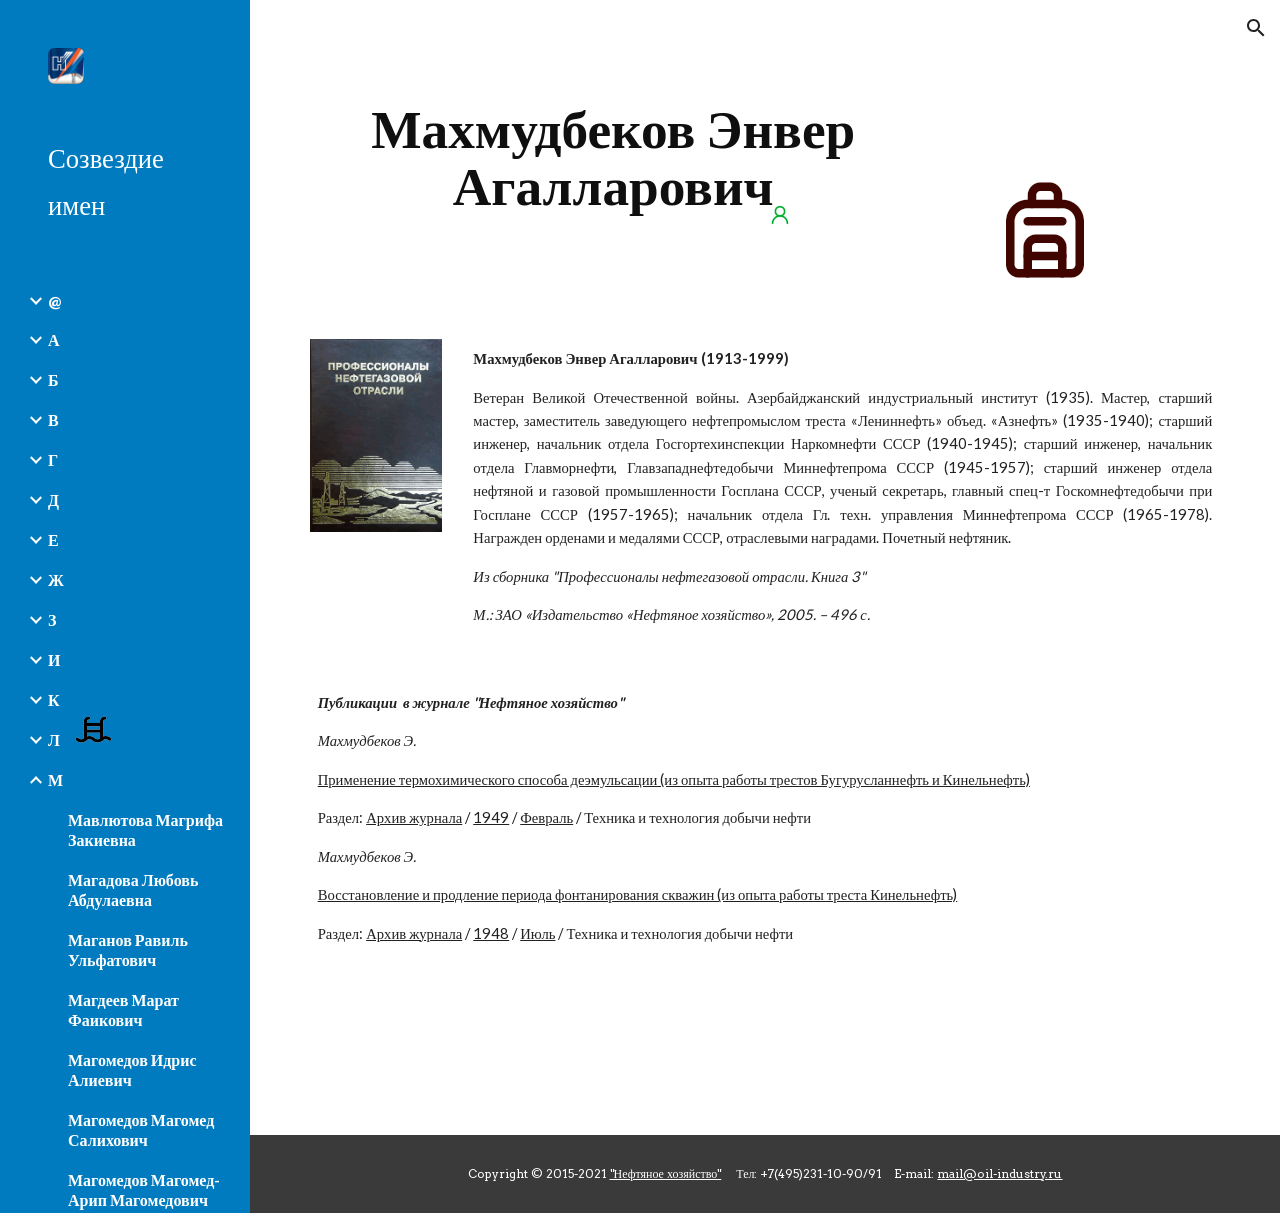 Image resolution: width=1280 pixels, height=1213 pixels. Describe the element at coordinates (780, 215) in the screenshot. I see `view your profile` at that location.